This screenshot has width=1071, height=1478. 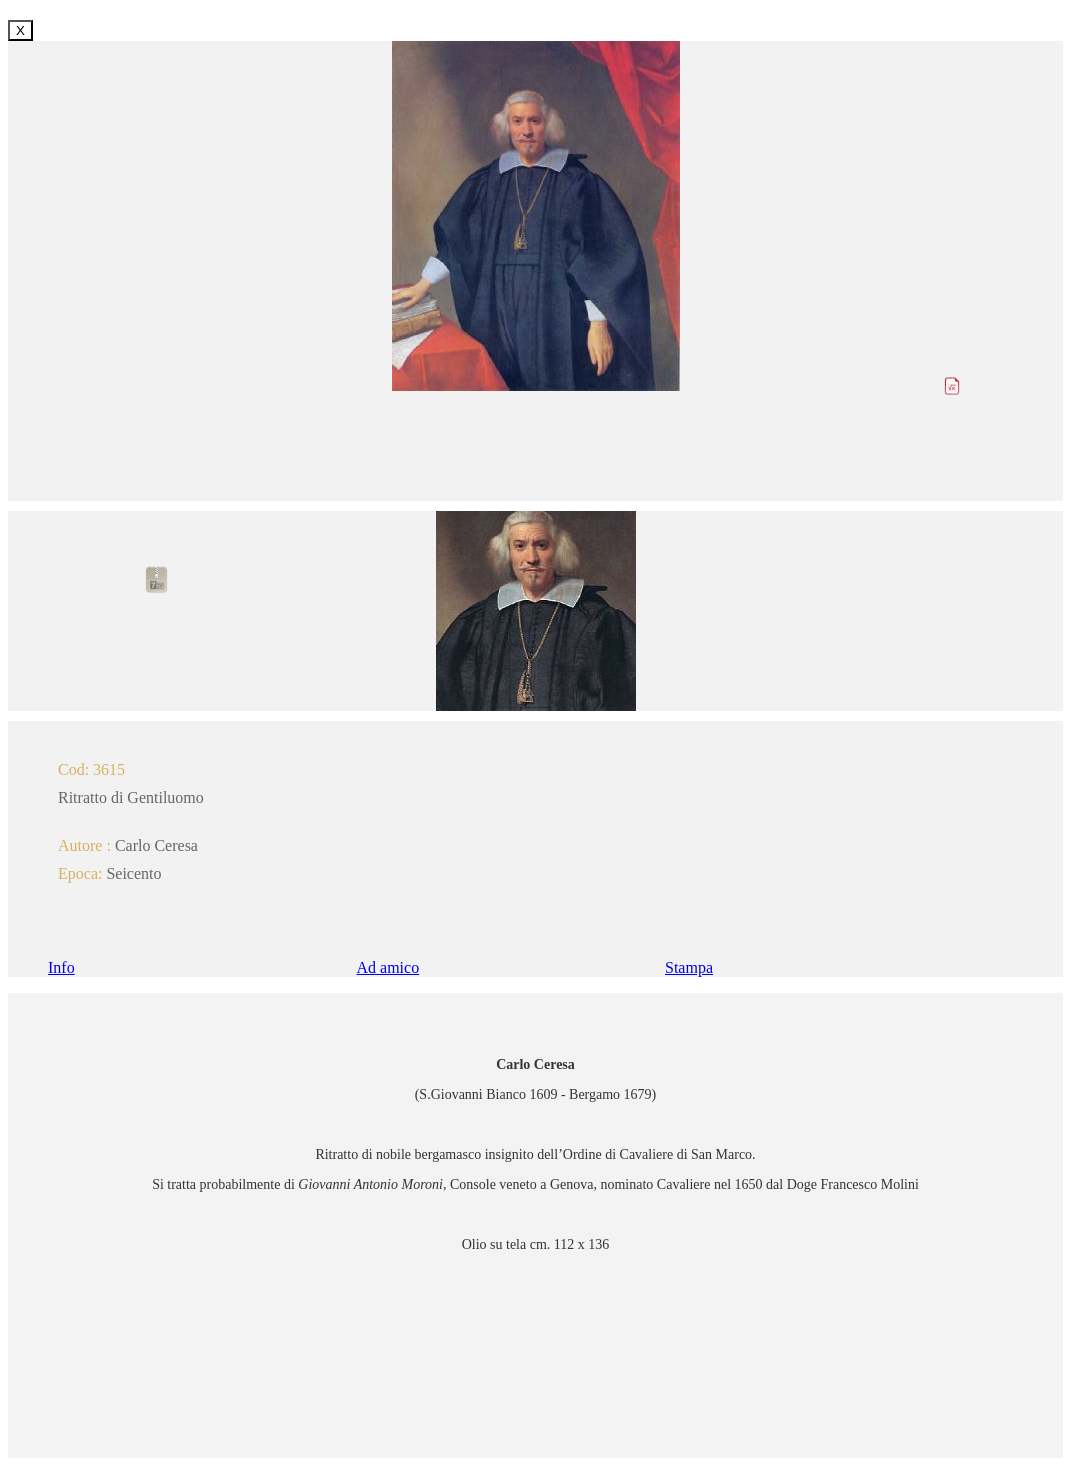 I want to click on libreoffice math formula file, so click(x=952, y=386).